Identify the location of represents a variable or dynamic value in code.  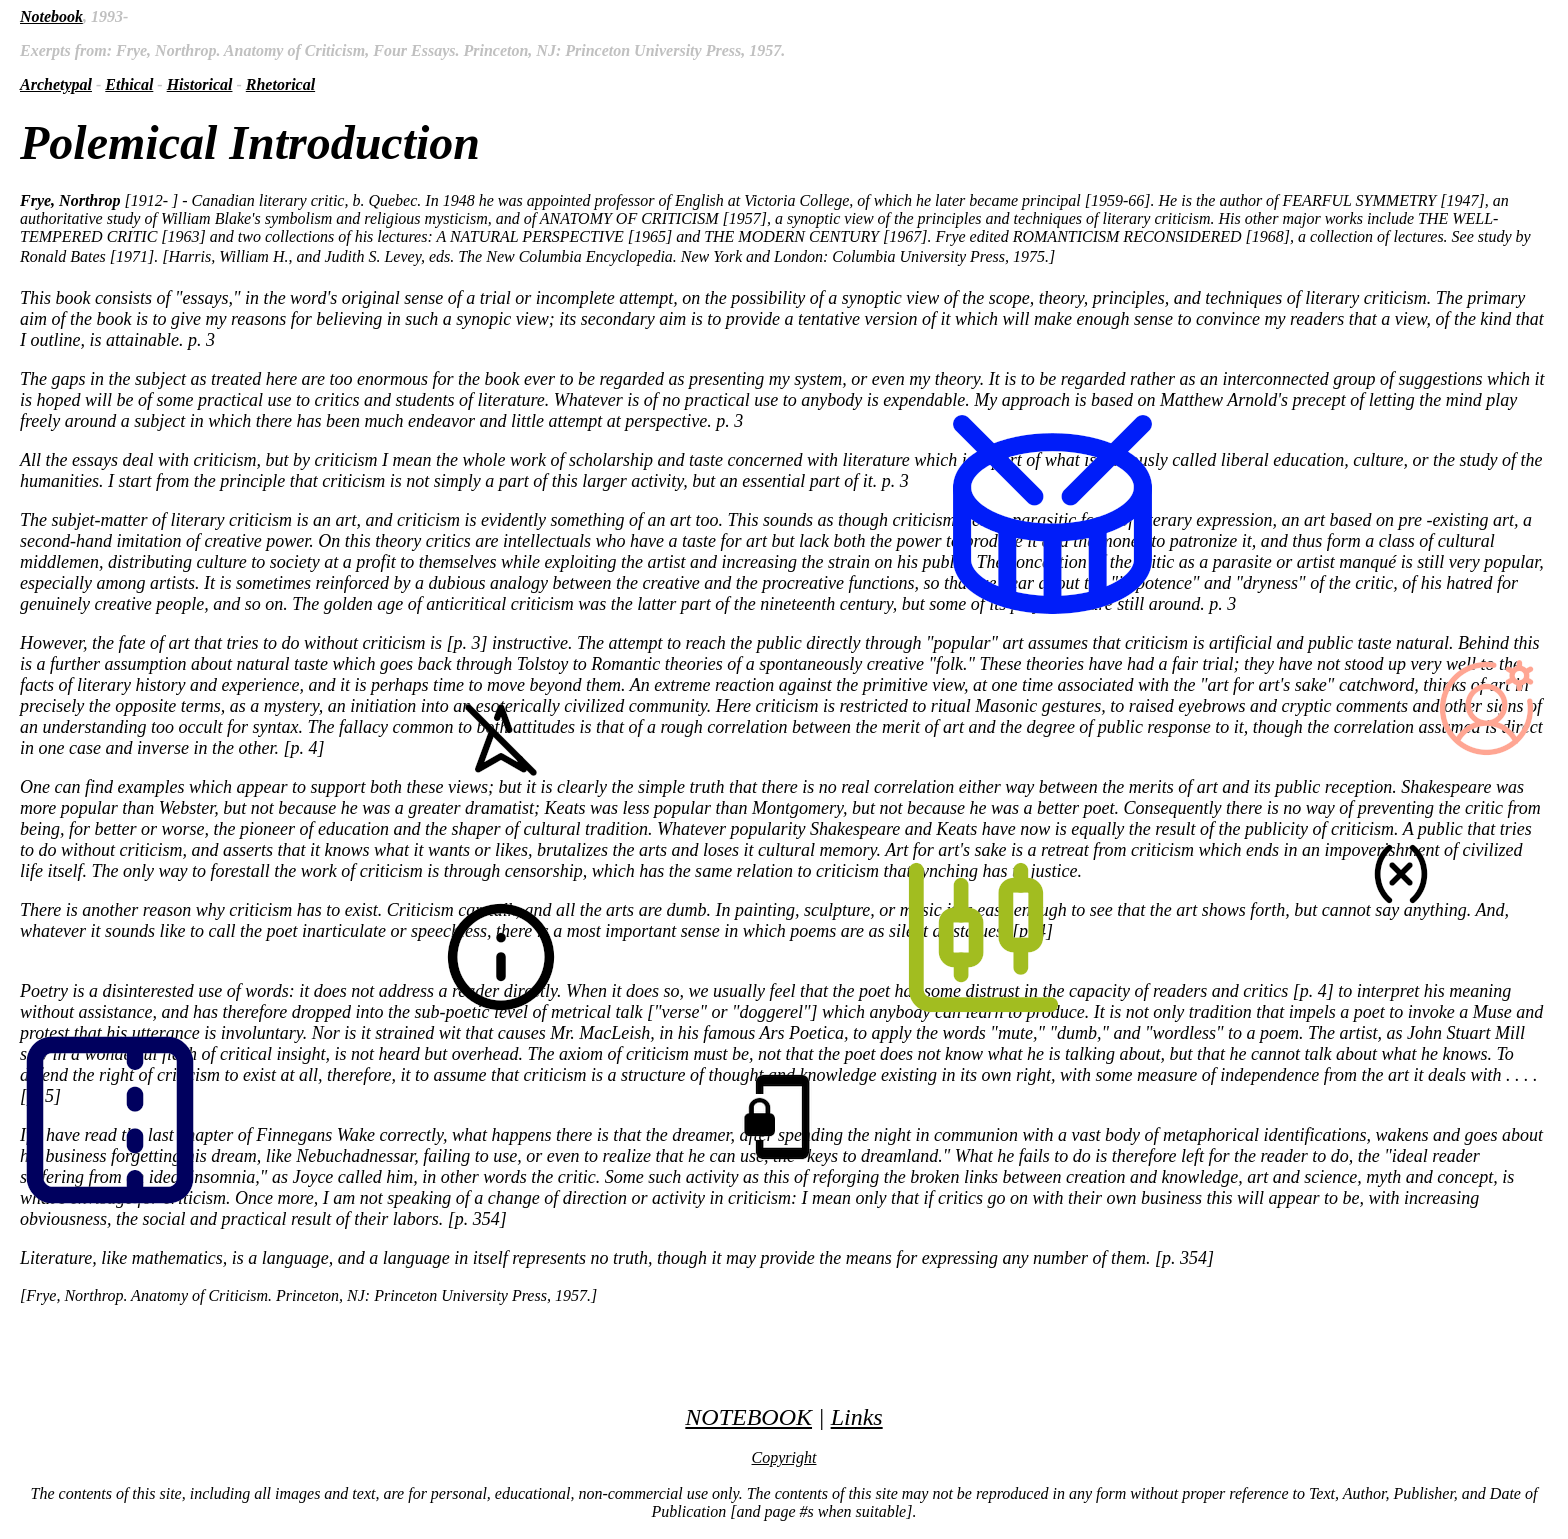
(1401, 874).